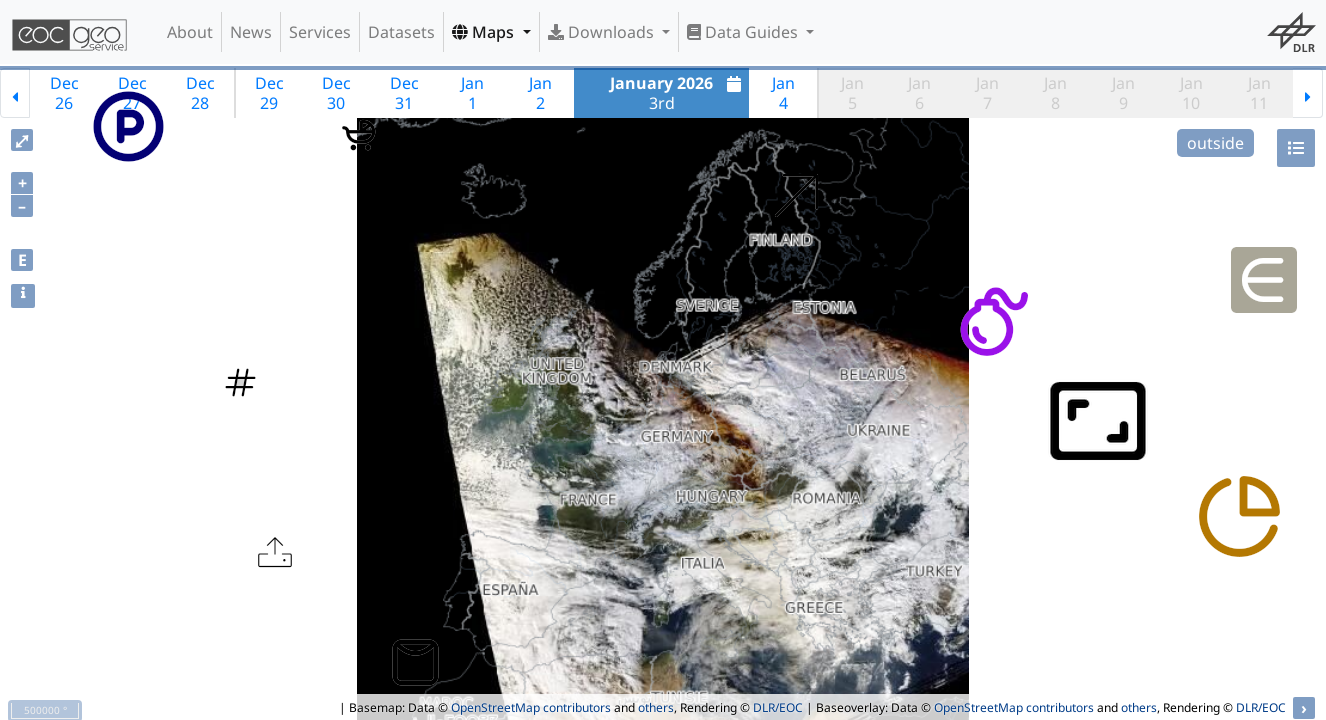 The height and width of the screenshot is (720, 1326). I want to click on view or browse hashtags, so click(240, 382).